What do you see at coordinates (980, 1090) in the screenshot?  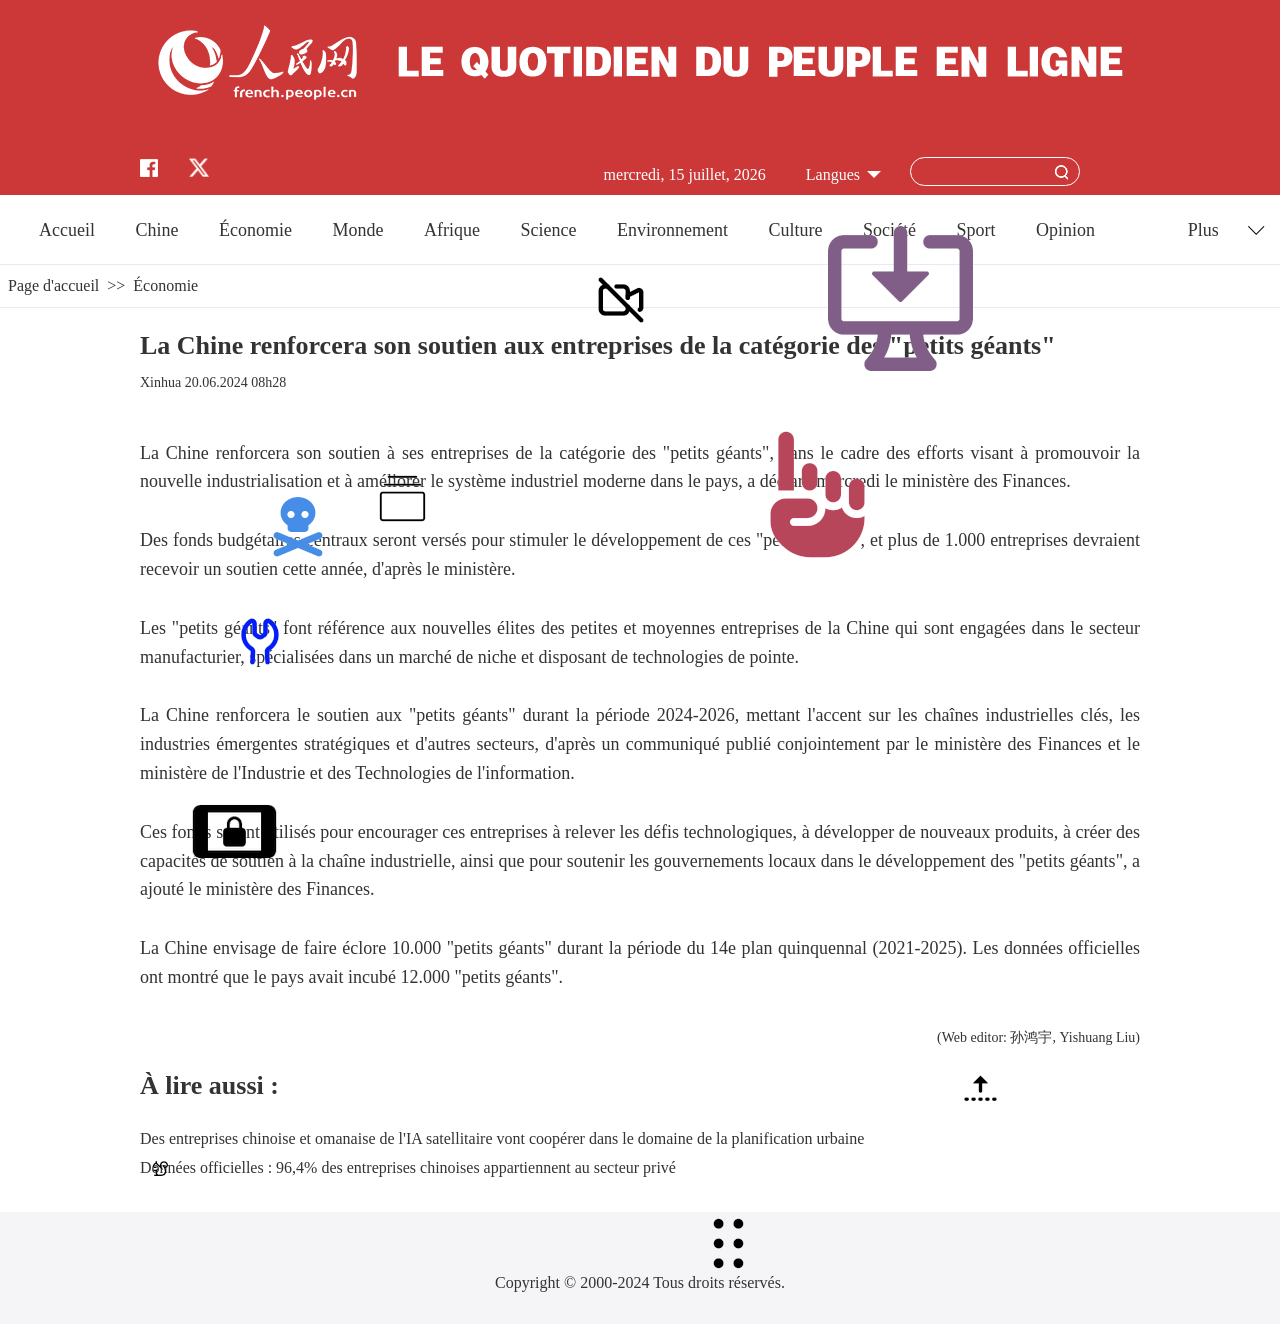 I see `collapse content upward` at bounding box center [980, 1090].